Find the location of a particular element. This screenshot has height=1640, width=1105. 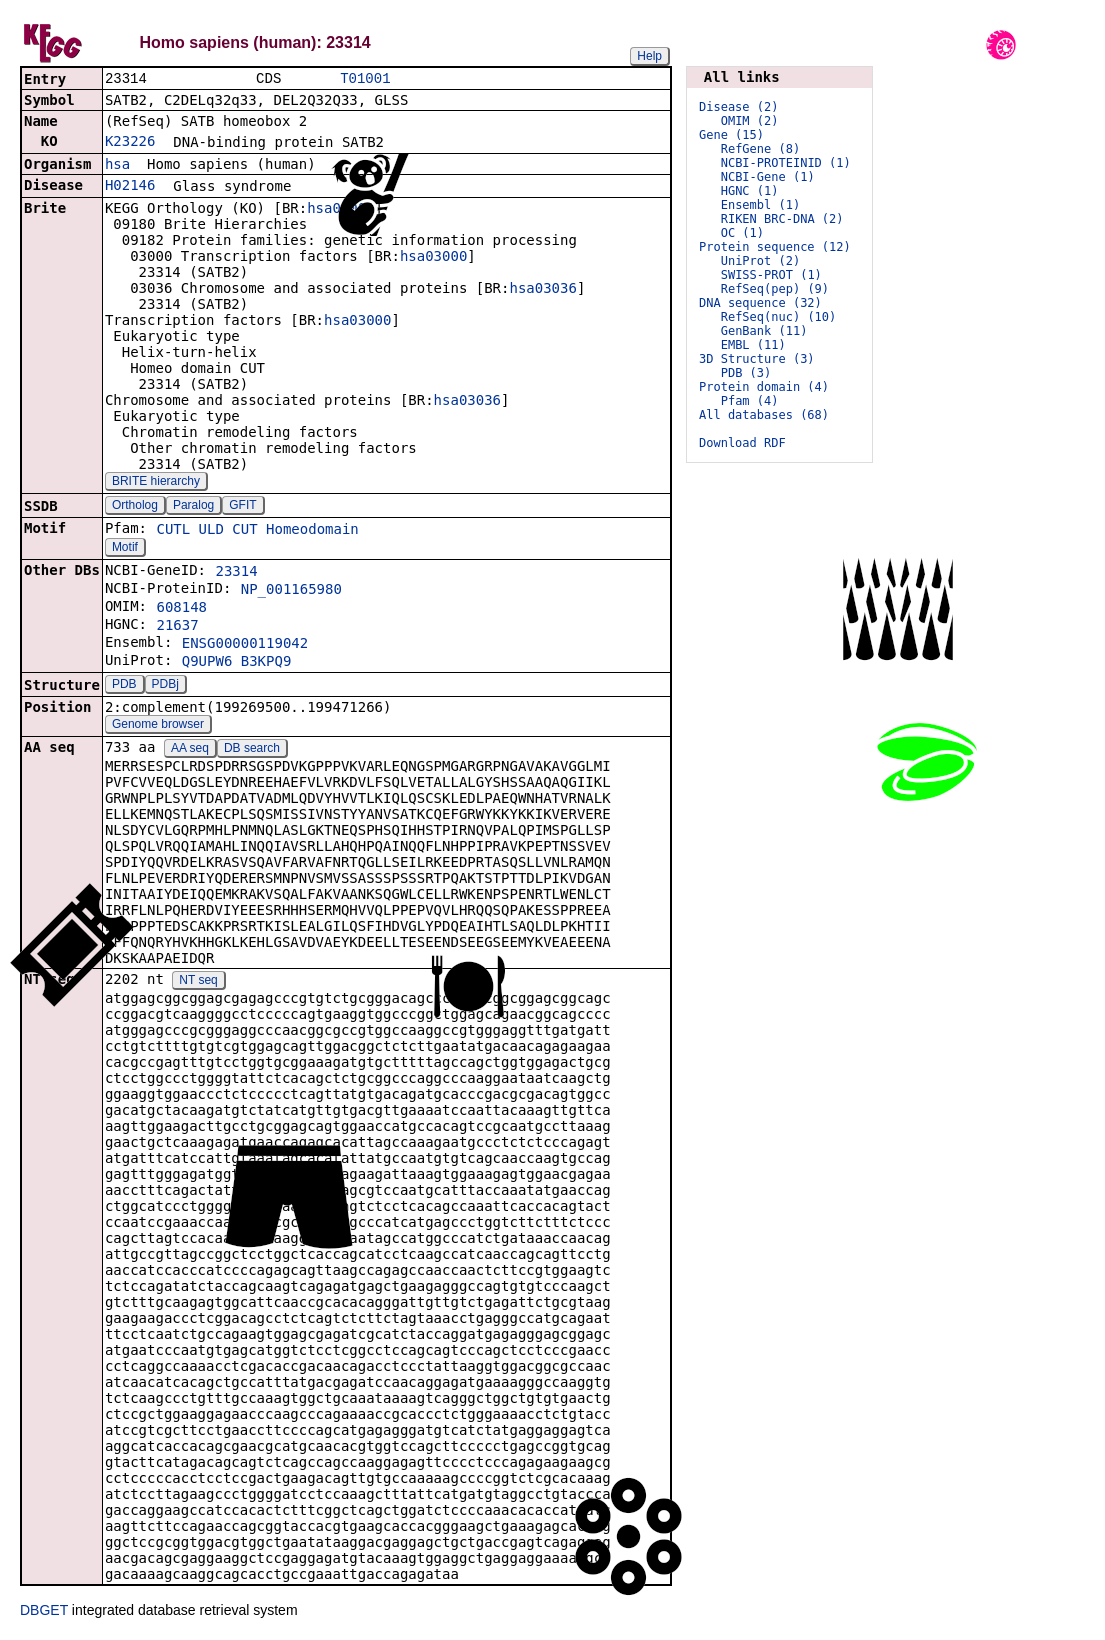

koala character or mascot icon is located at coordinates (370, 195).